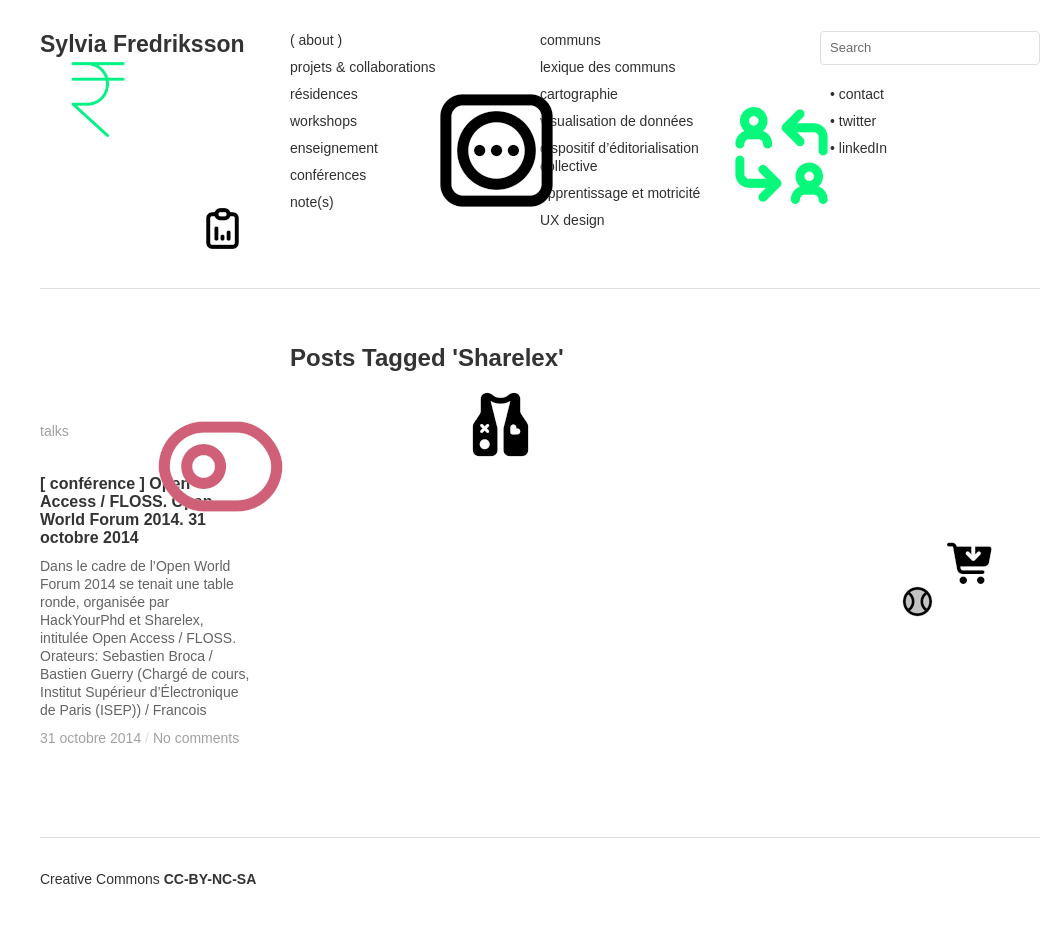 The height and width of the screenshot is (940, 1040). I want to click on safety vest or protective gear settings, so click(500, 424).